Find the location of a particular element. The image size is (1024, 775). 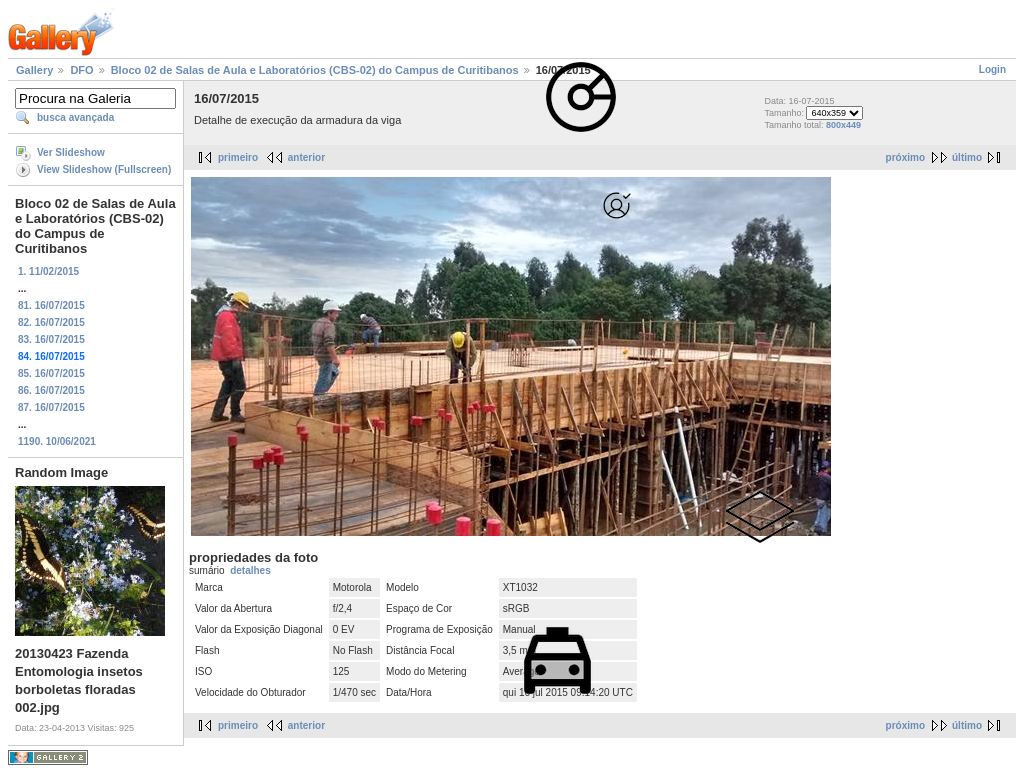

verified user profile is located at coordinates (616, 205).